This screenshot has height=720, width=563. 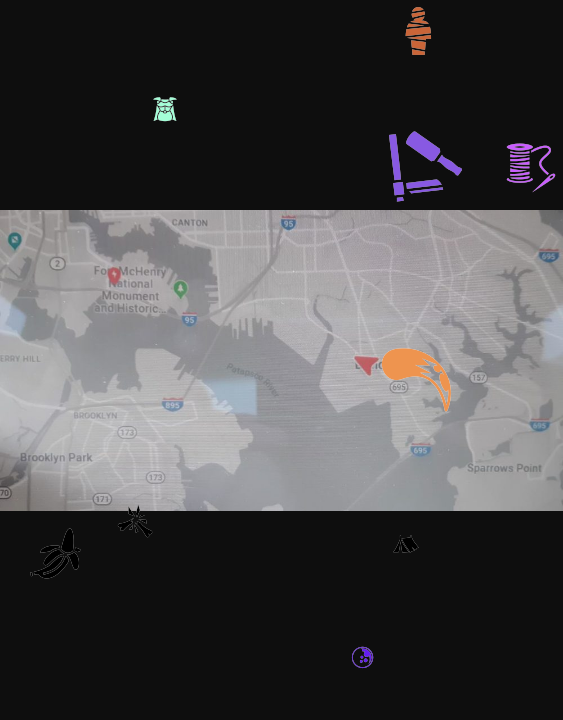 What do you see at coordinates (165, 109) in the screenshot?
I see `equip armor or cape to character` at bounding box center [165, 109].